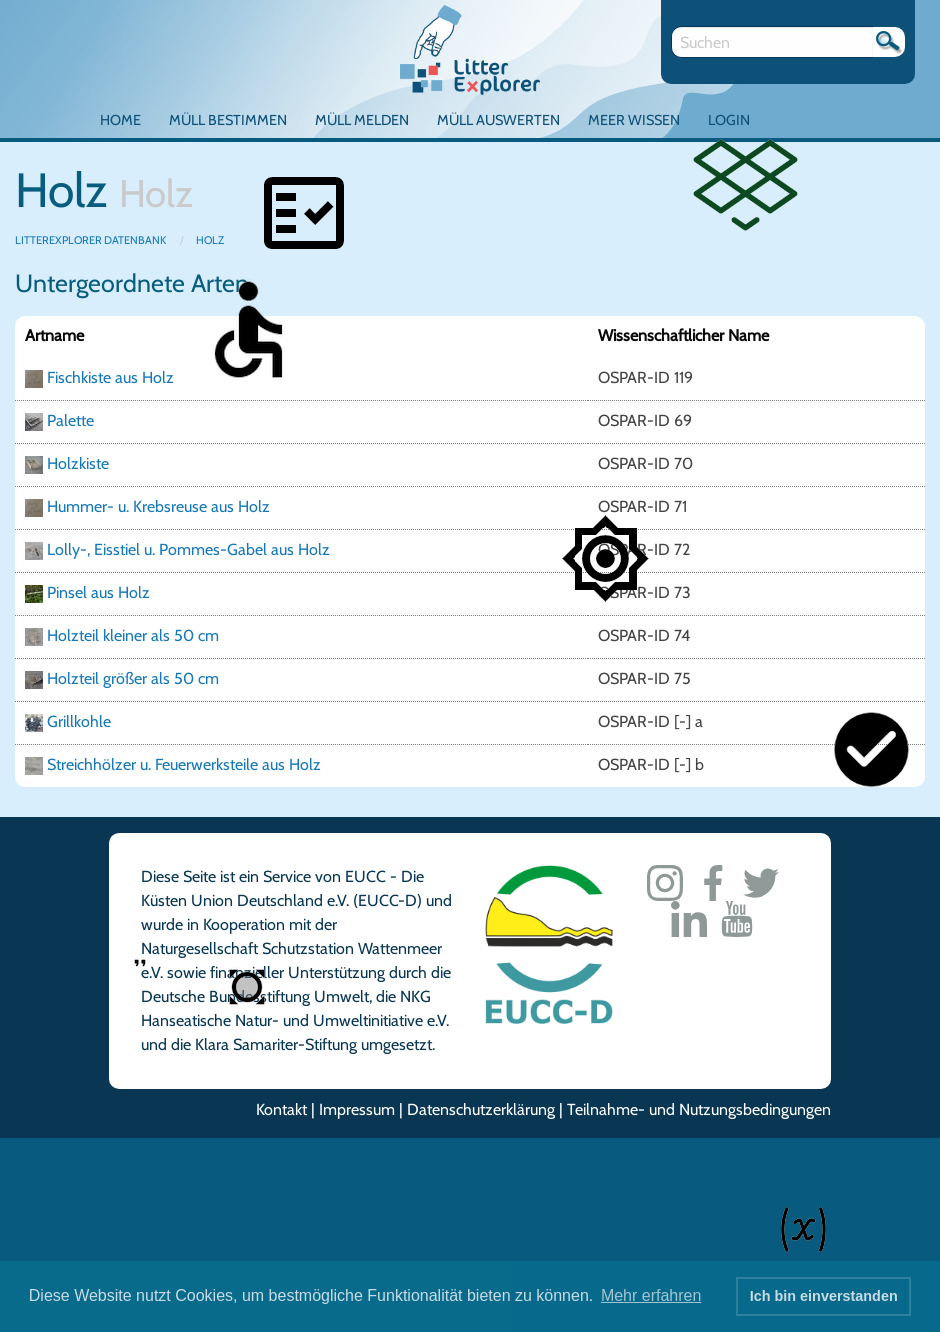 The image size is (940, 1332). Describe the element at coordinates (304, 213) in the screenshot. I see `view checklist or task verification status` at that location.